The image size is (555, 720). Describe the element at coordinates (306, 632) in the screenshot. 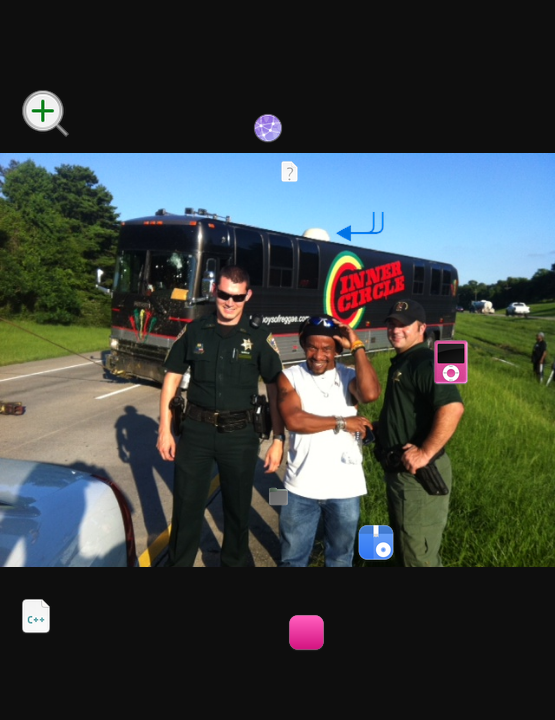

I see `blank app icon template for customization` at that location.